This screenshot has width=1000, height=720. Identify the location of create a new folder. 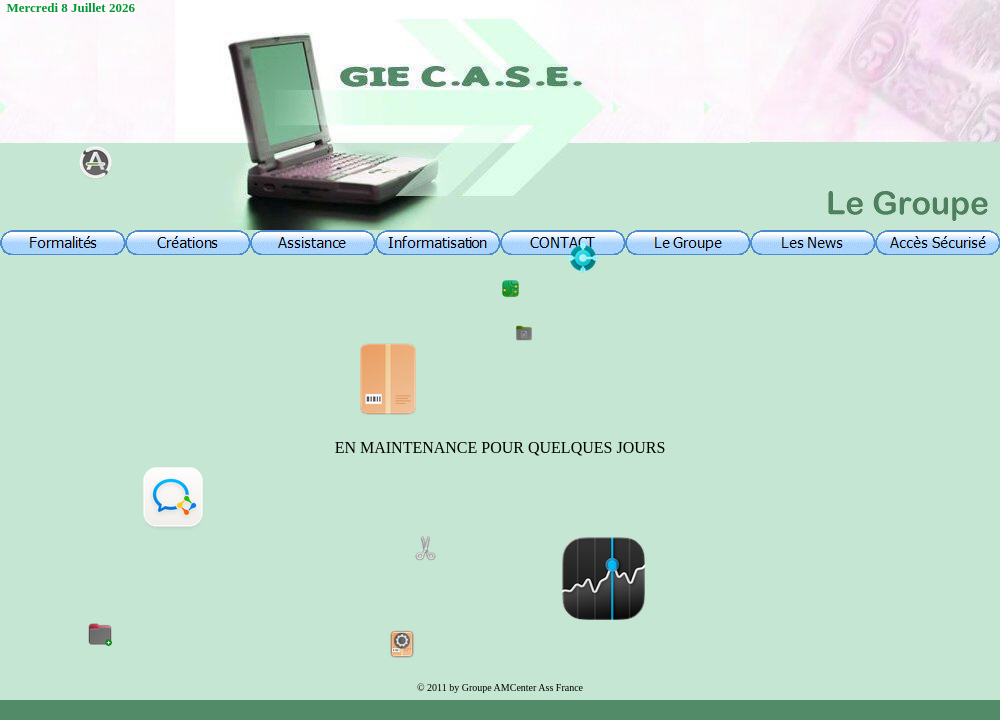
(100, 634).